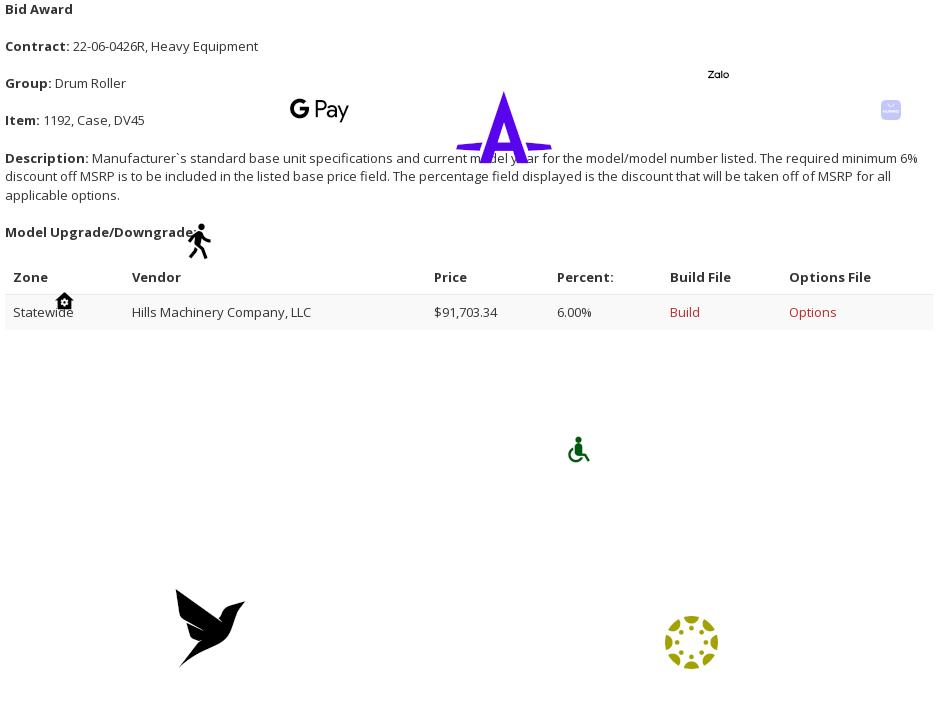 The width and height of the screenshot is (938, 720). What do you see at coordinates (319, 110) in the screenshot?
I see `pay with google pay` at bounding box center [319, 110].